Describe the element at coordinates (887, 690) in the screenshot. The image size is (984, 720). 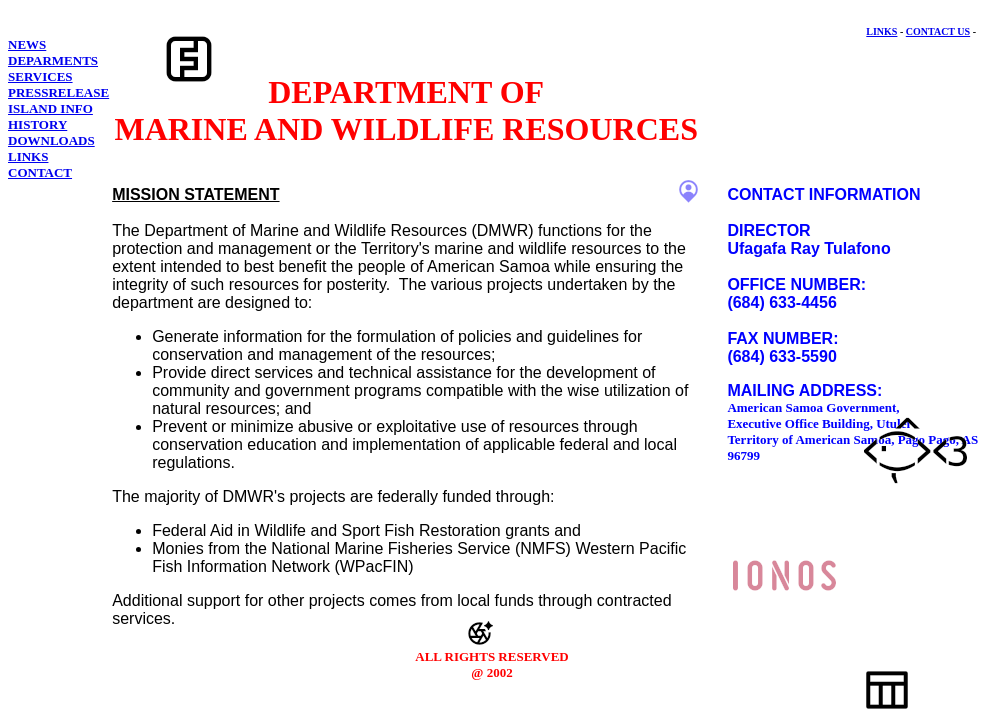
I see `insert a table into a document` at that location.